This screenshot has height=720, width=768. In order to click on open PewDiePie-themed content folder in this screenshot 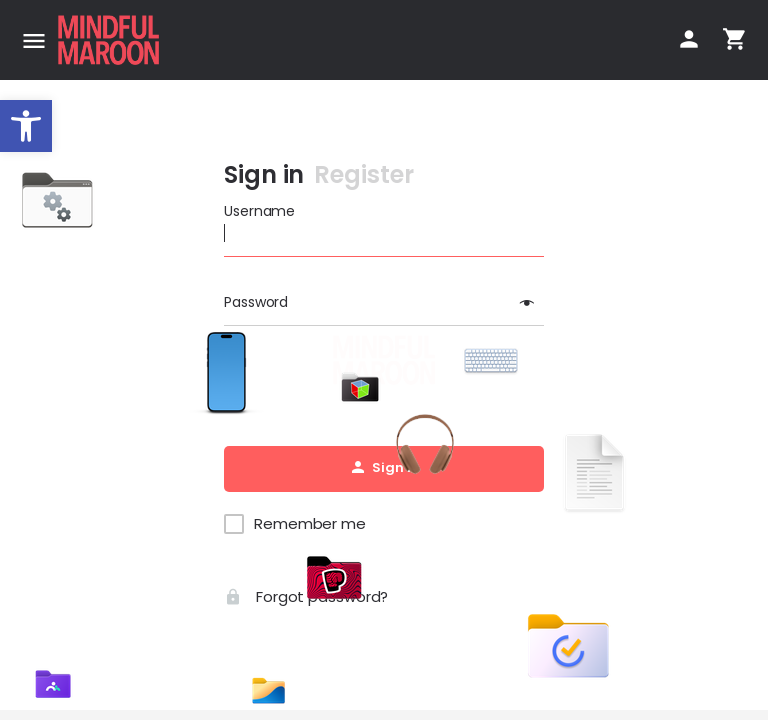, I will do `click(334, 579)`.